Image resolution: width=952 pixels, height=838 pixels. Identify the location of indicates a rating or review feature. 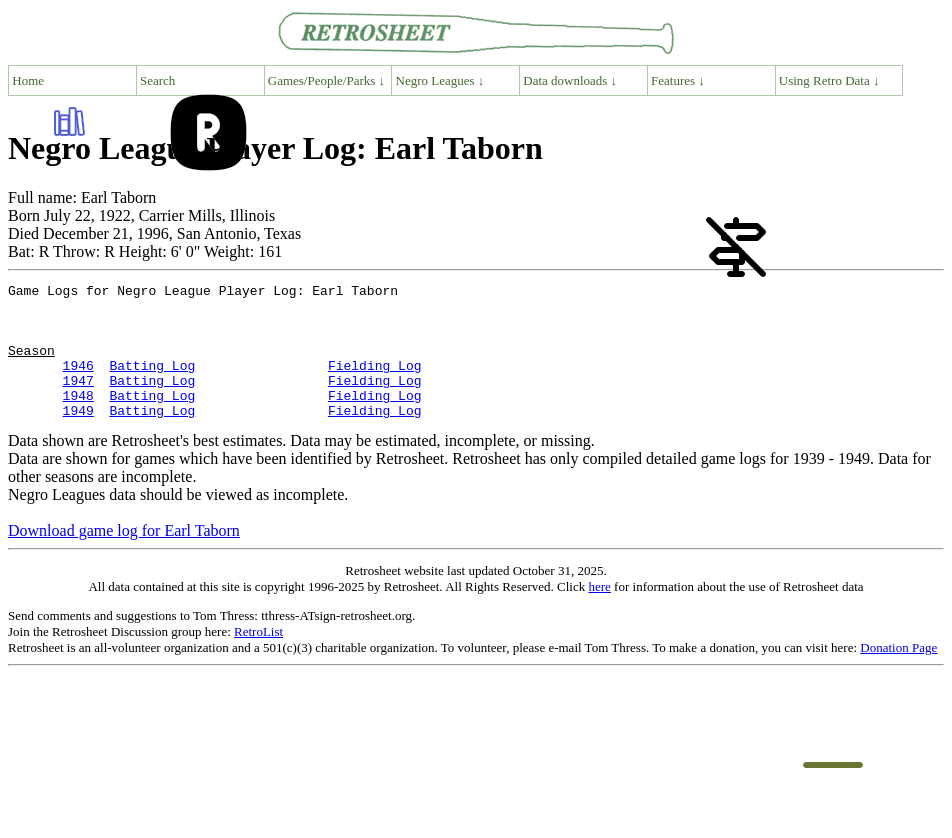
(208, 132).